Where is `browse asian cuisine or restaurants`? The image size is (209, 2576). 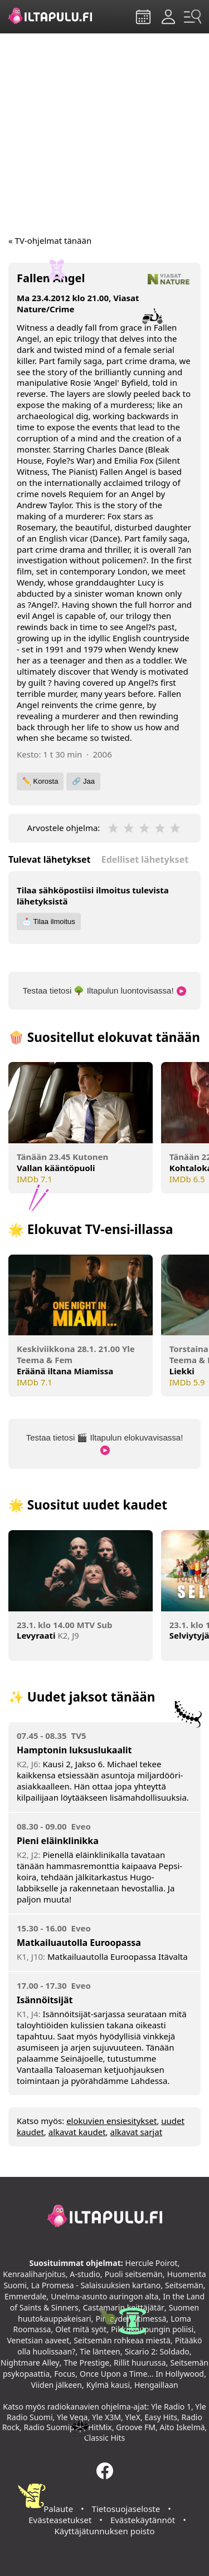
browse asian cuisine or restaurants is located at coordinates (38, 1198).